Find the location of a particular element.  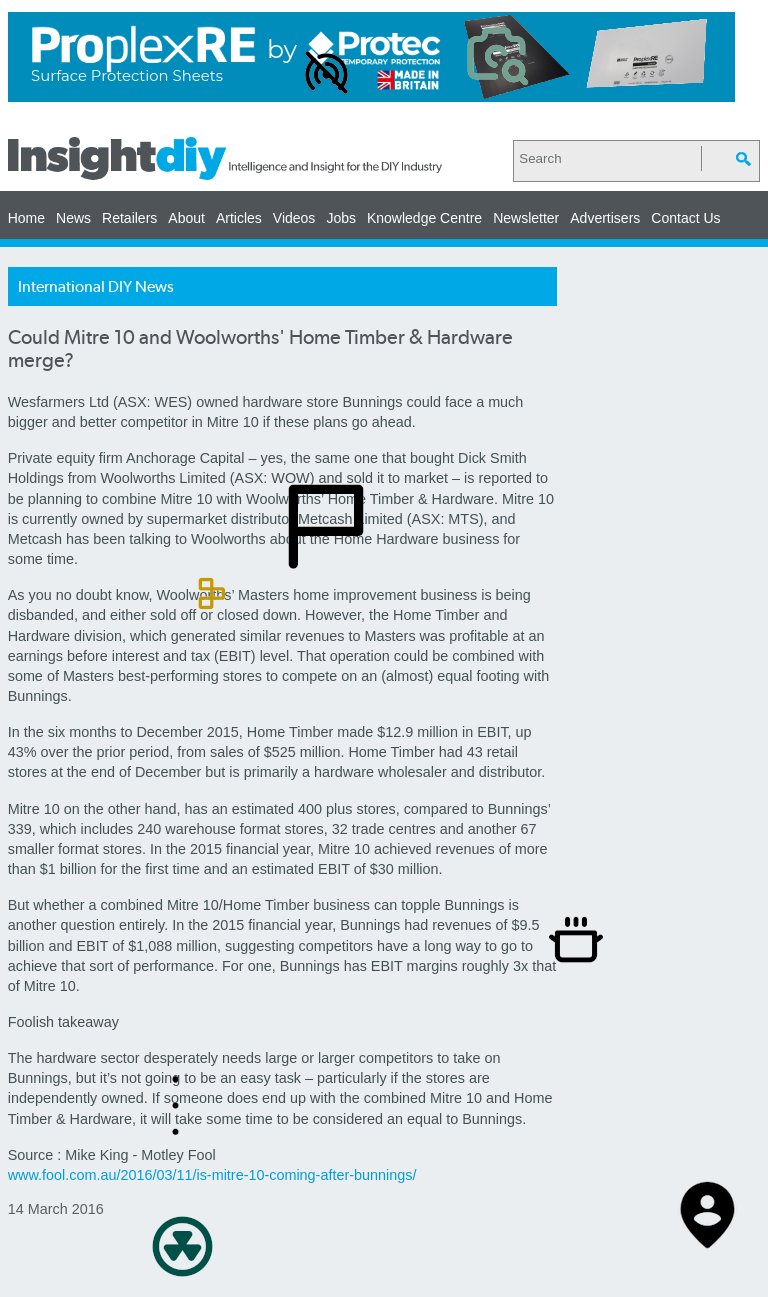

disable broadcasting or streaming is located at coordinates (326, 72).